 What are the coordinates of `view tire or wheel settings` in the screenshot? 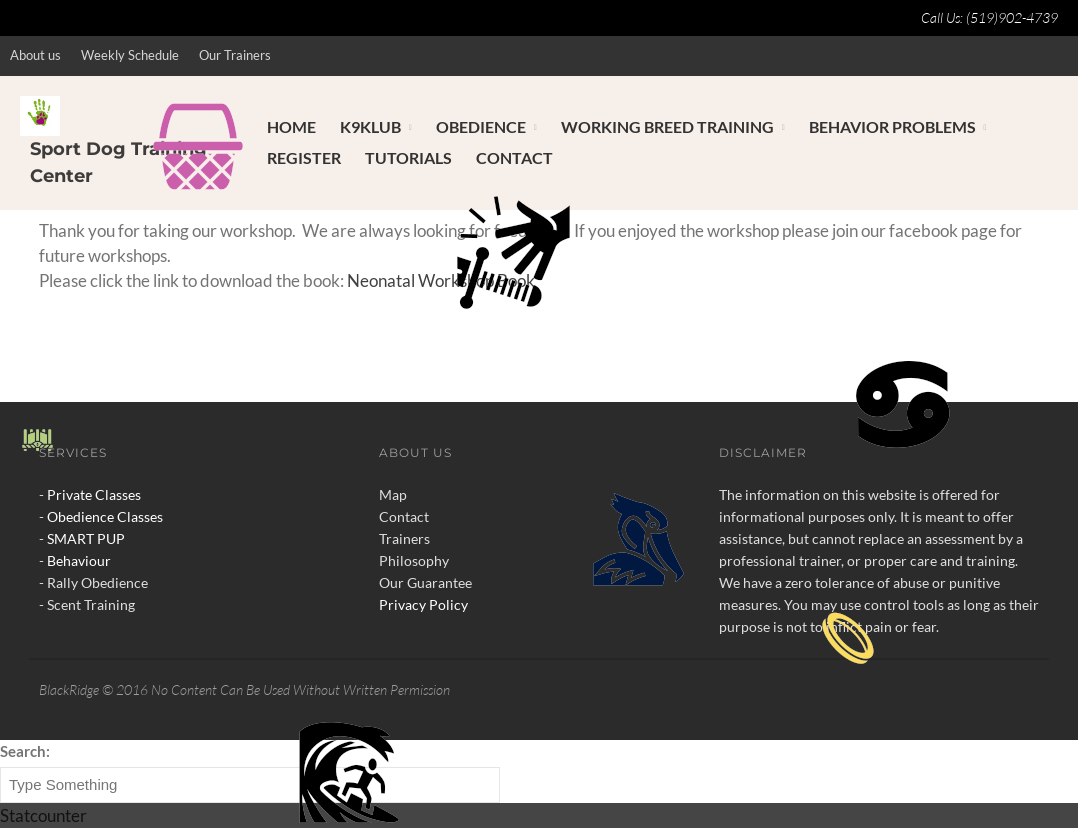 It's located at (848, 638).